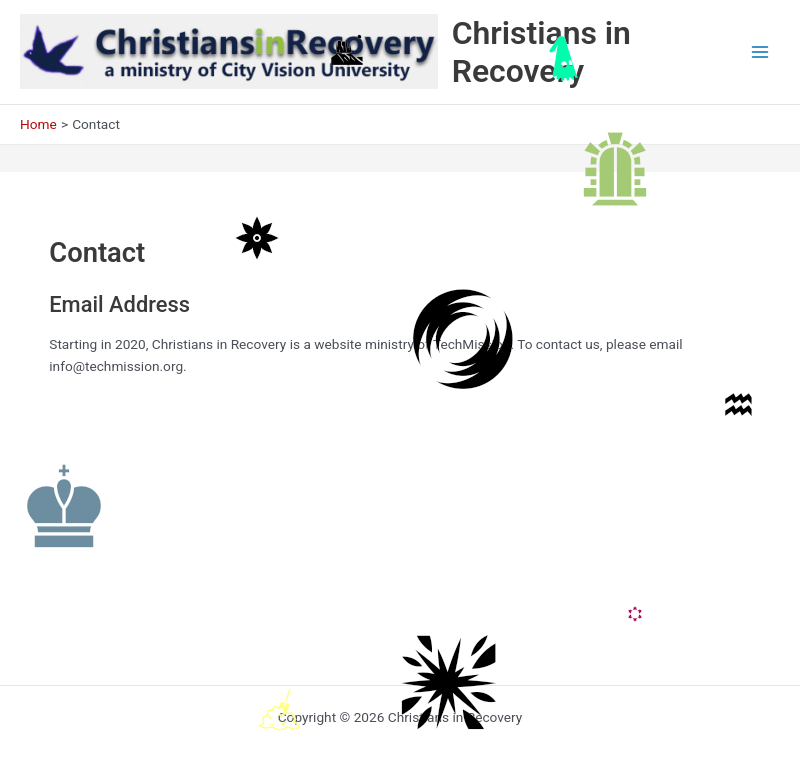 The width and height of the screenshot is (800, 763). What do you see at coordinates (64, 504) in the screenshot?
I see `select the king piece in a chess game` at bounding box center [64, 504].